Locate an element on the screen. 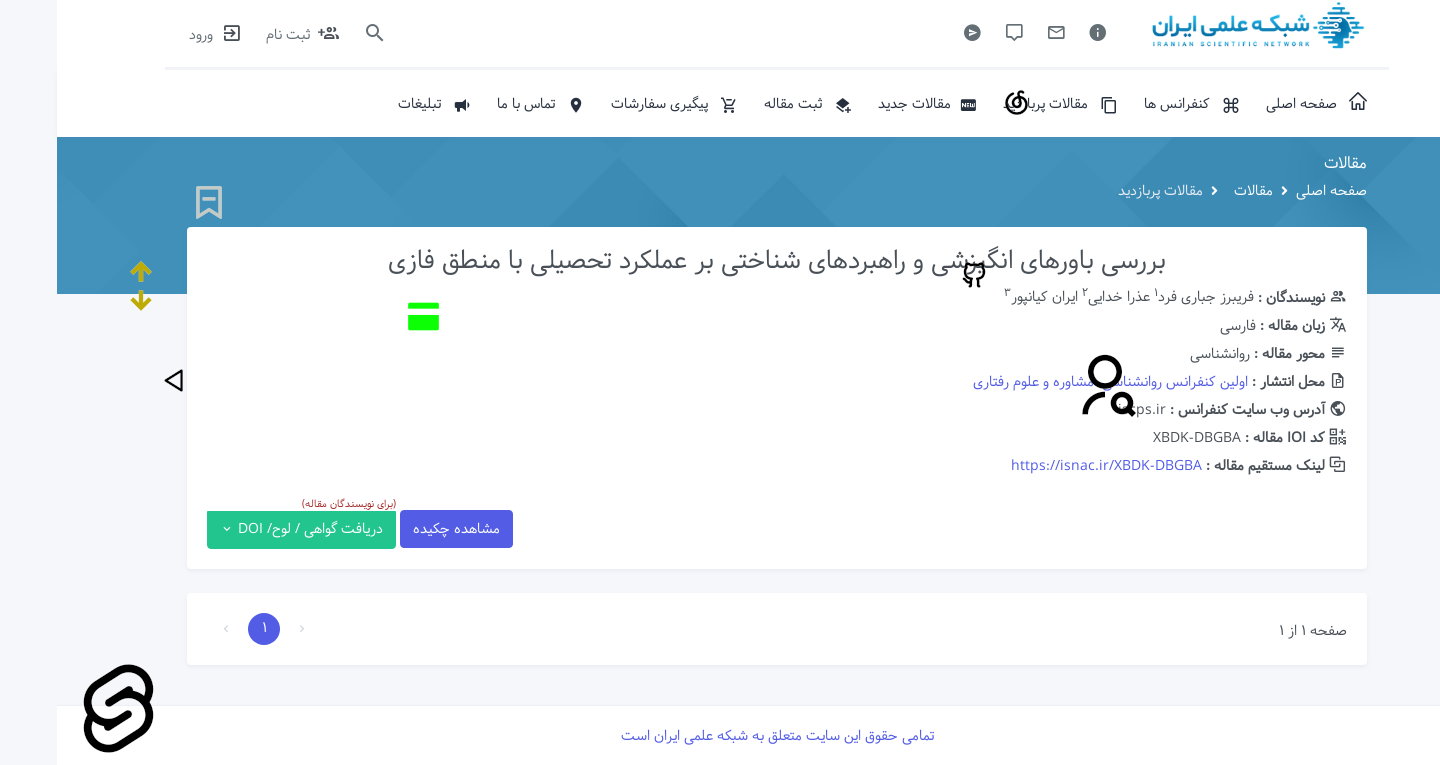 This screenshot has height=765, width=1440. view GitHub profile or repository is located at coordinates (974, 274).